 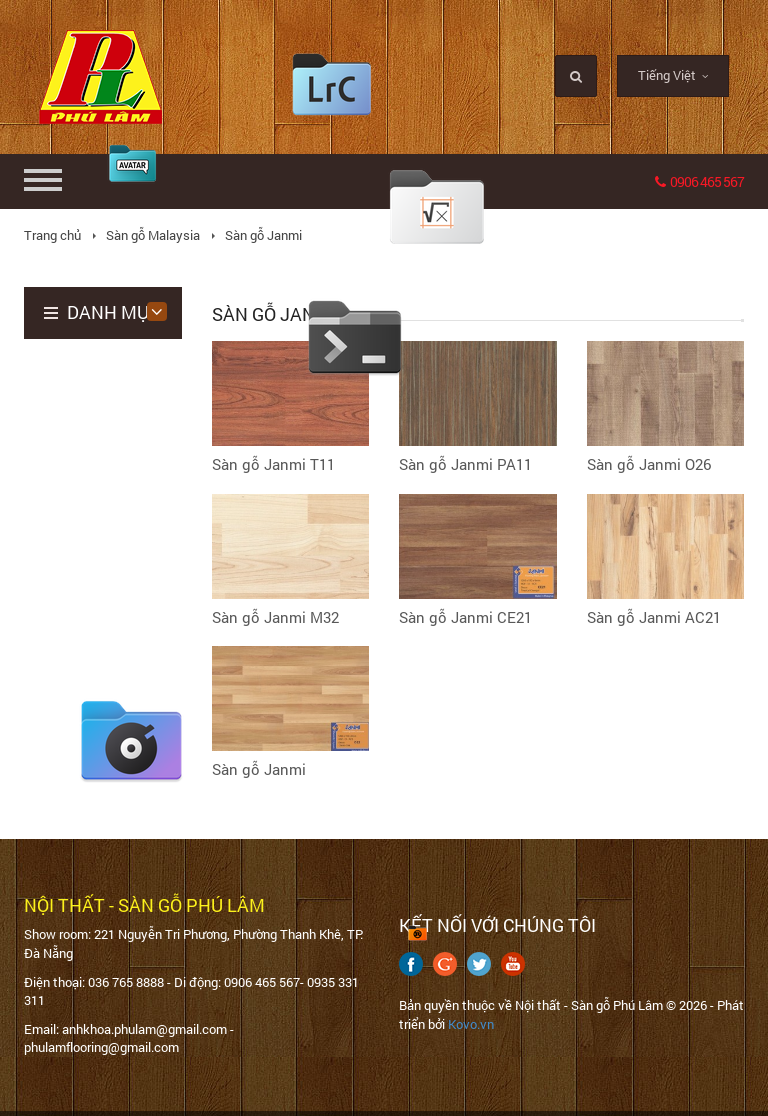 What do you see at coordinates (131, 743) in the screenshot?
I see `open your music files folder` at bounding box center [131, 743].